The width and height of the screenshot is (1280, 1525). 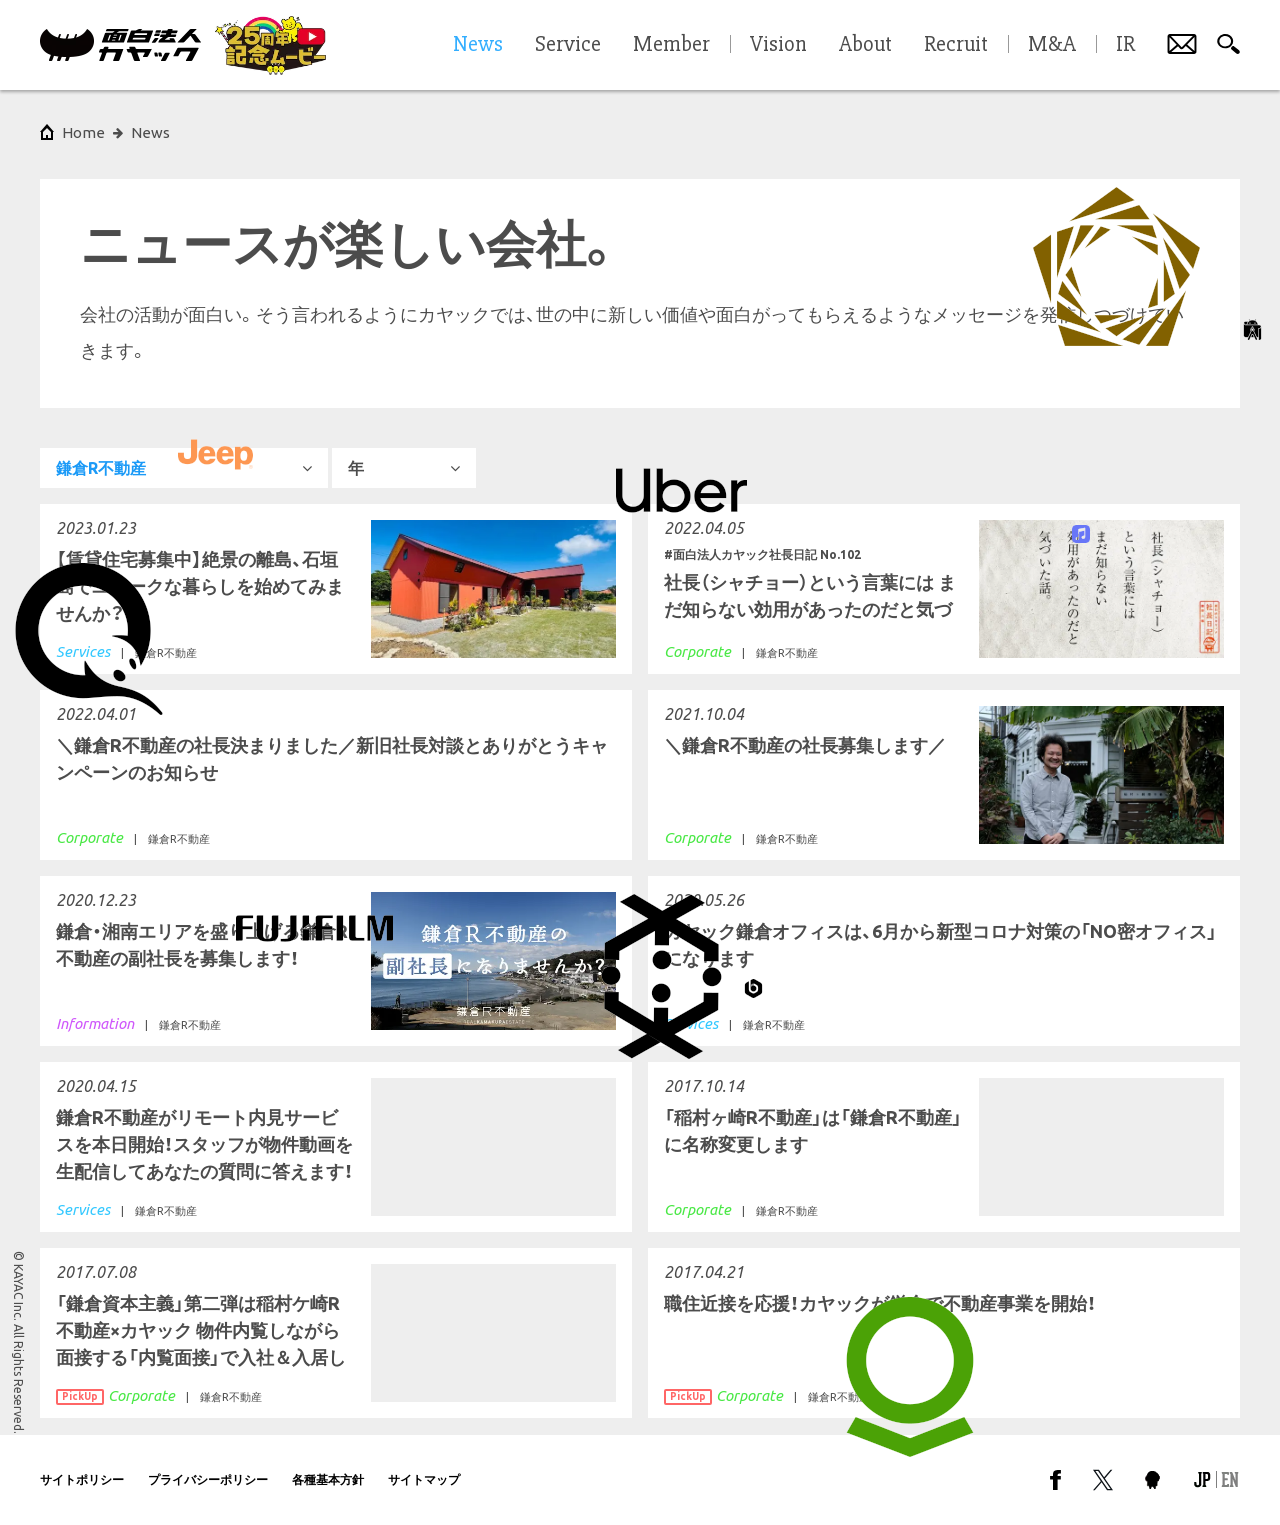 What do you see at coordinates (89, 639) in the screenshot?
I see `access Qiwi payment services` at bounding box center [89, 639].